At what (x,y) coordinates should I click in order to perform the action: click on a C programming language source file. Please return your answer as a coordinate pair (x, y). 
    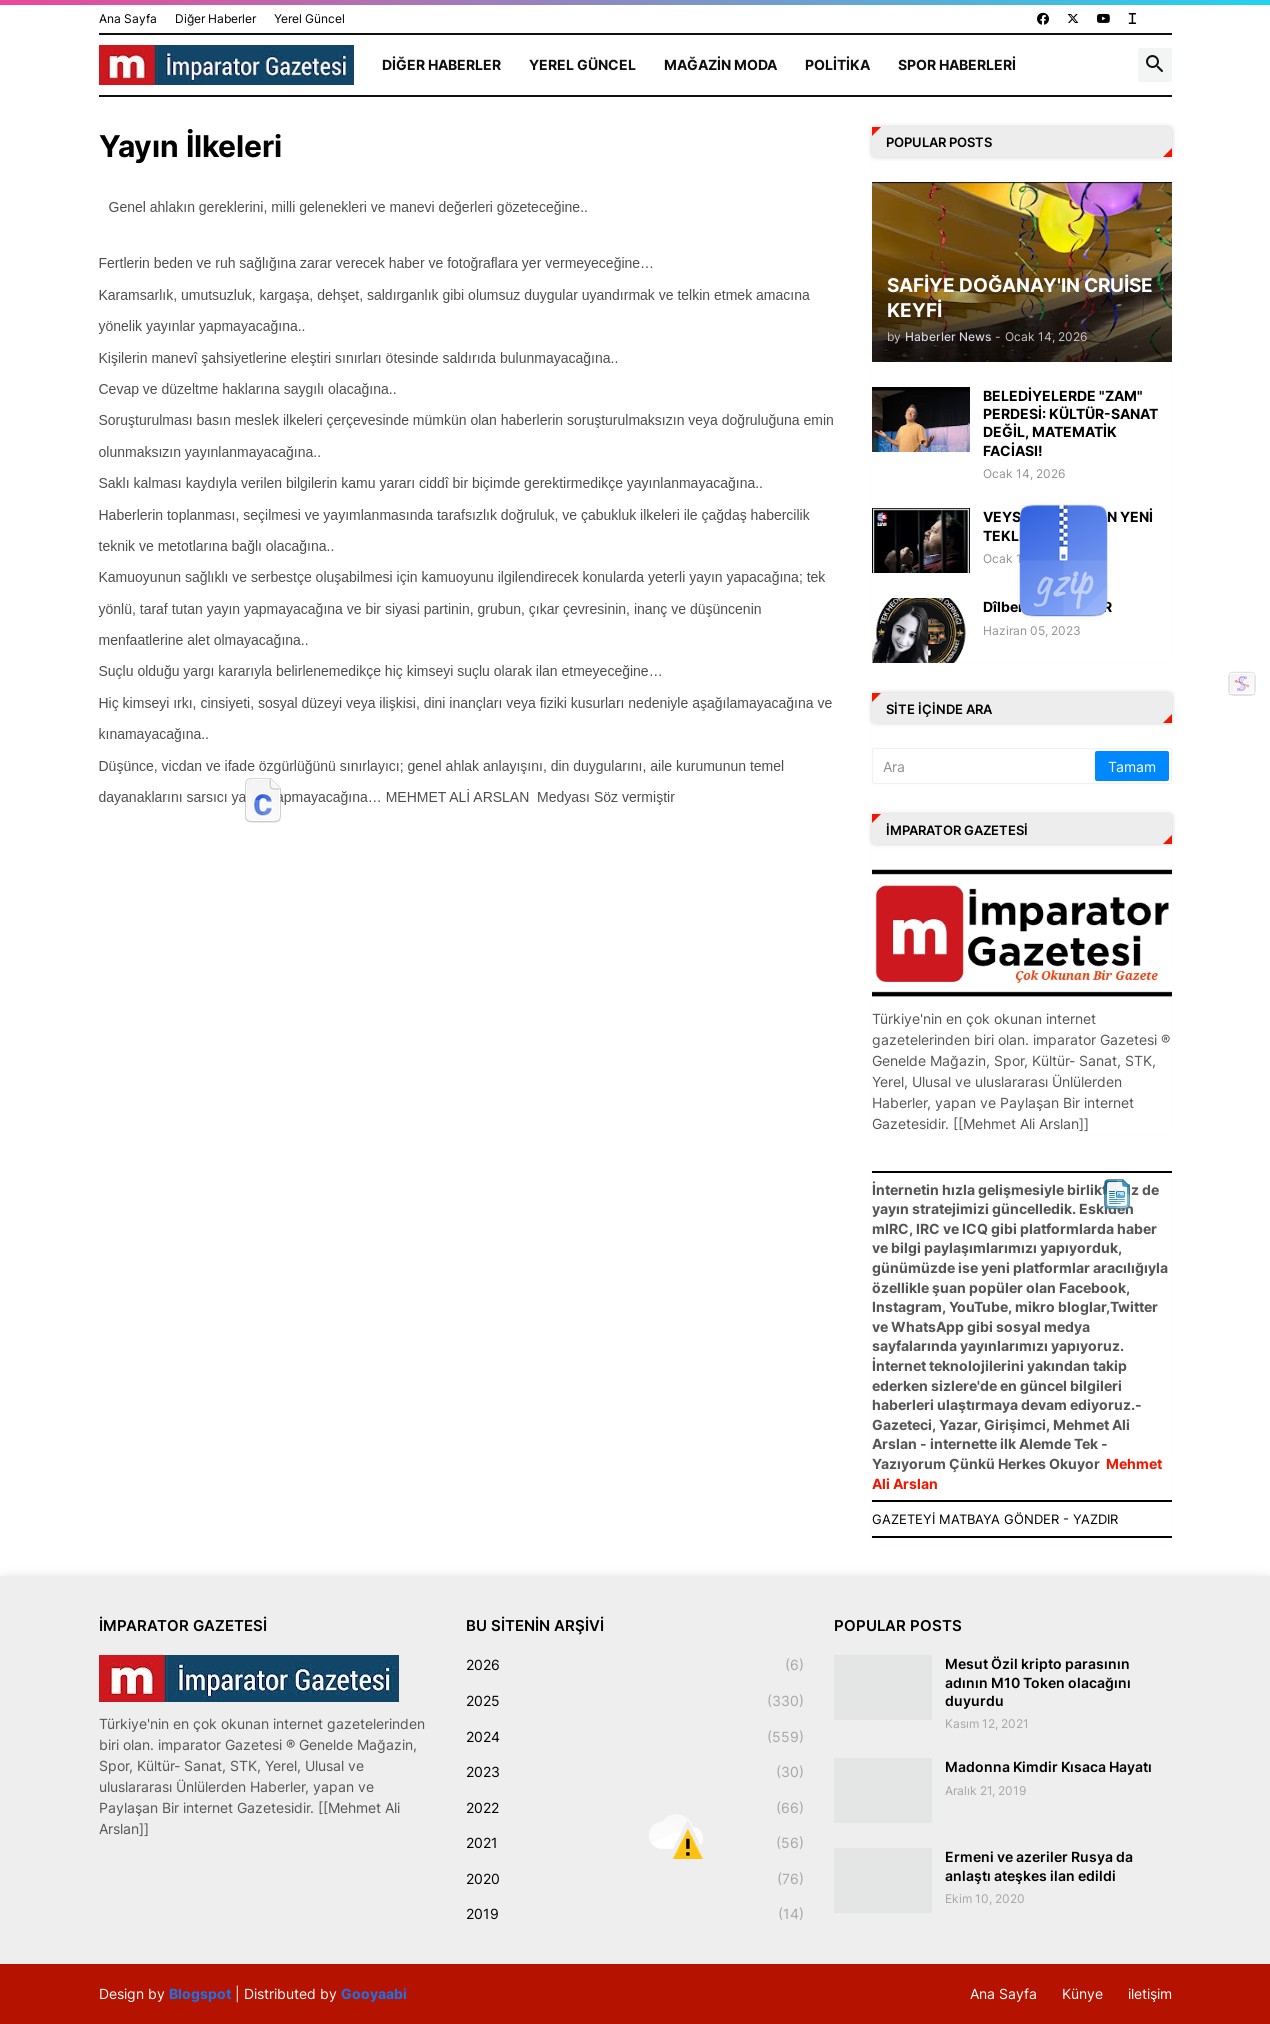
    Looking at the image, I should click on (263, 800).